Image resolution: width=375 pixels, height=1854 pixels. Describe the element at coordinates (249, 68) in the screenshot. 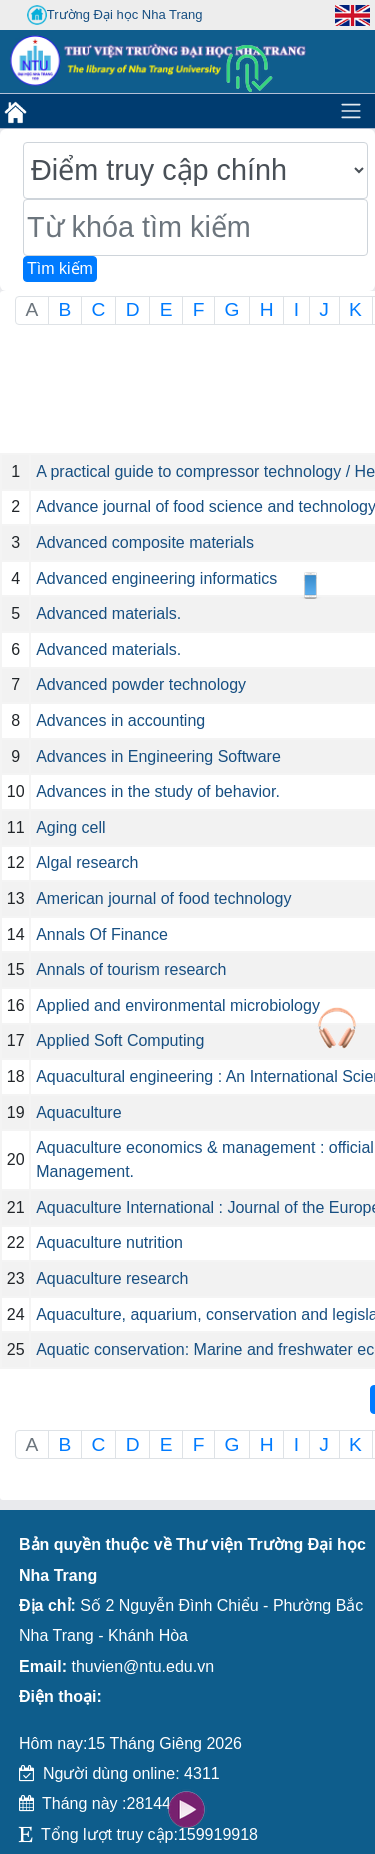

I see `fingerprint successfully recognized` at that location.